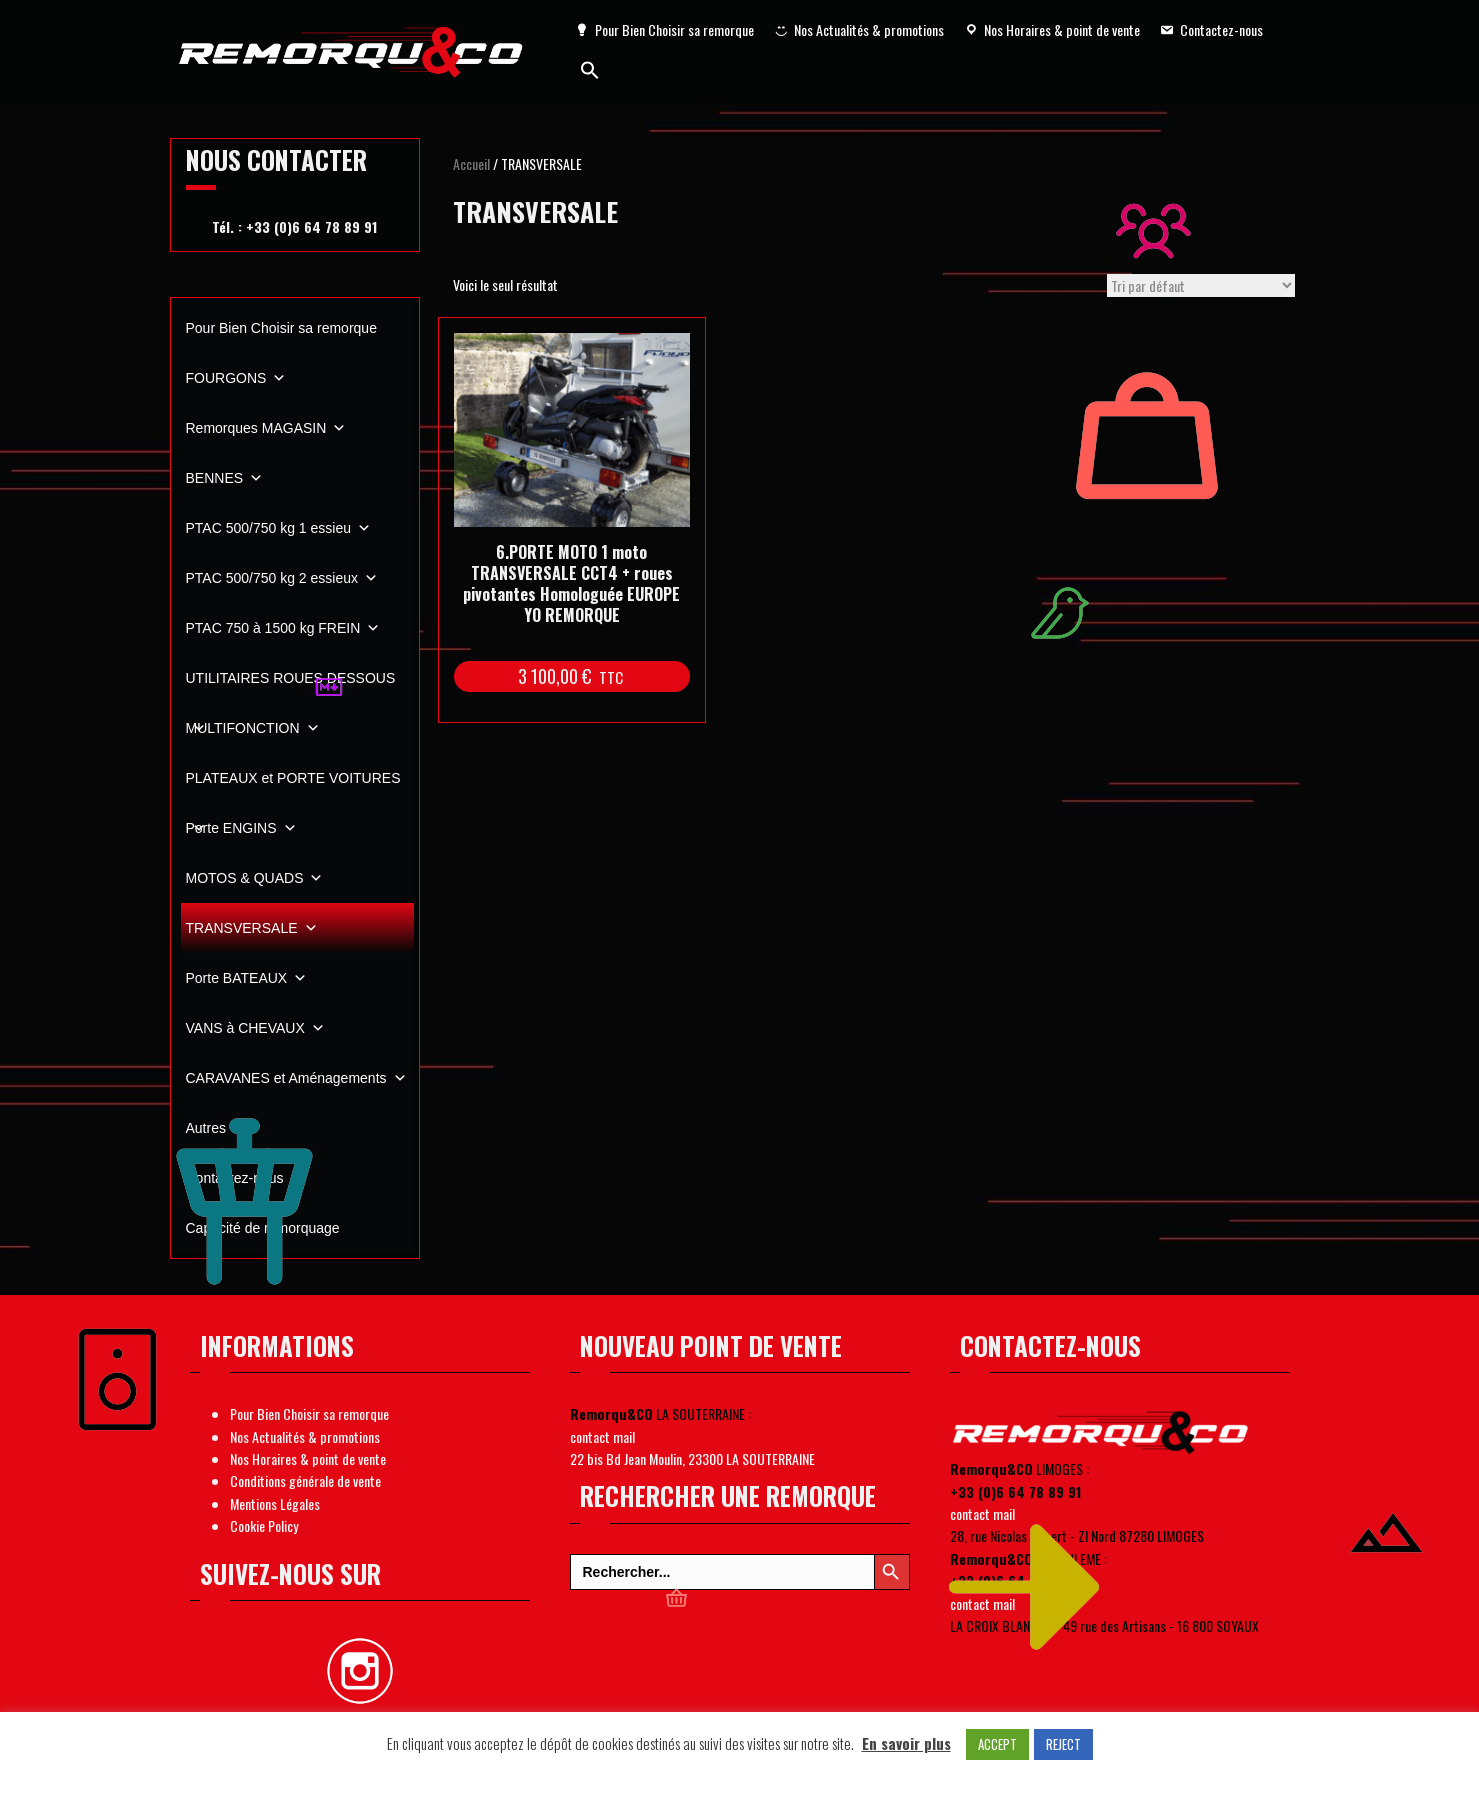  I want to click on format text using markdown, so click(329, 687).